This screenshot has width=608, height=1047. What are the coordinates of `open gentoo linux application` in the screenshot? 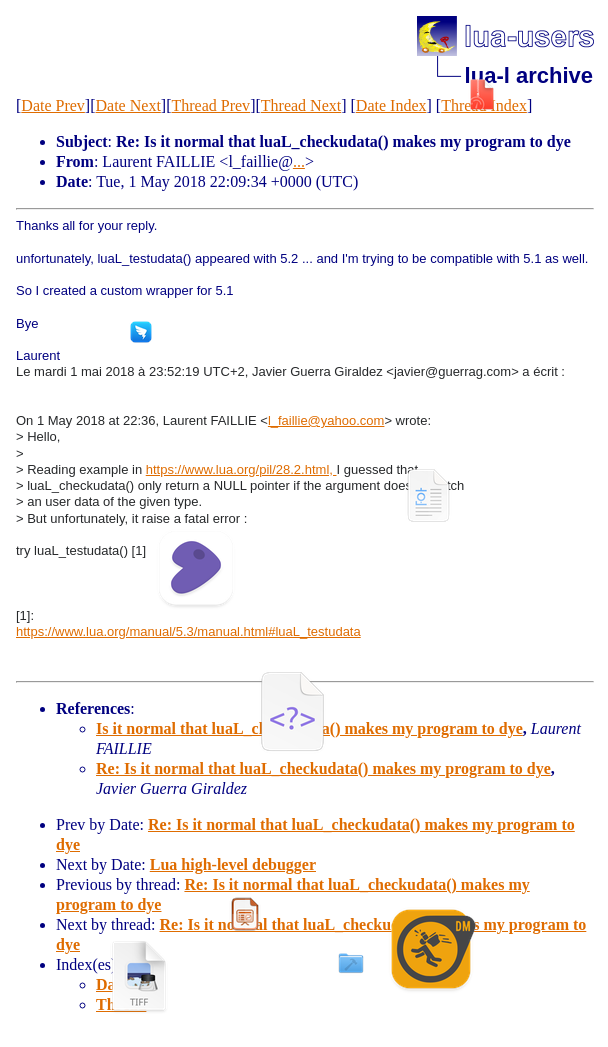 It's located at (196, 568).